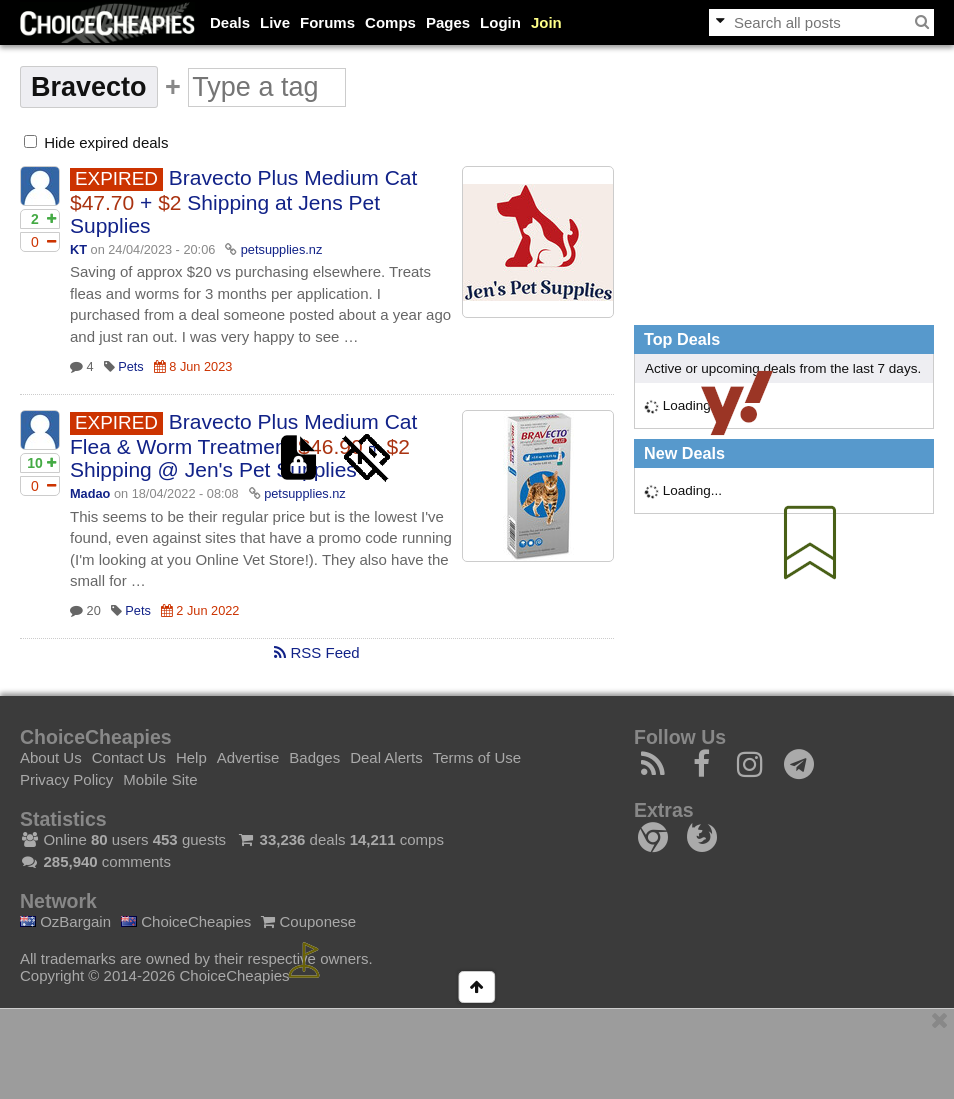 This screenshot has height=1099, width=954. Describe the element at coordinates (810, 541) in the screenshot. I see `save this item for later` at that location.